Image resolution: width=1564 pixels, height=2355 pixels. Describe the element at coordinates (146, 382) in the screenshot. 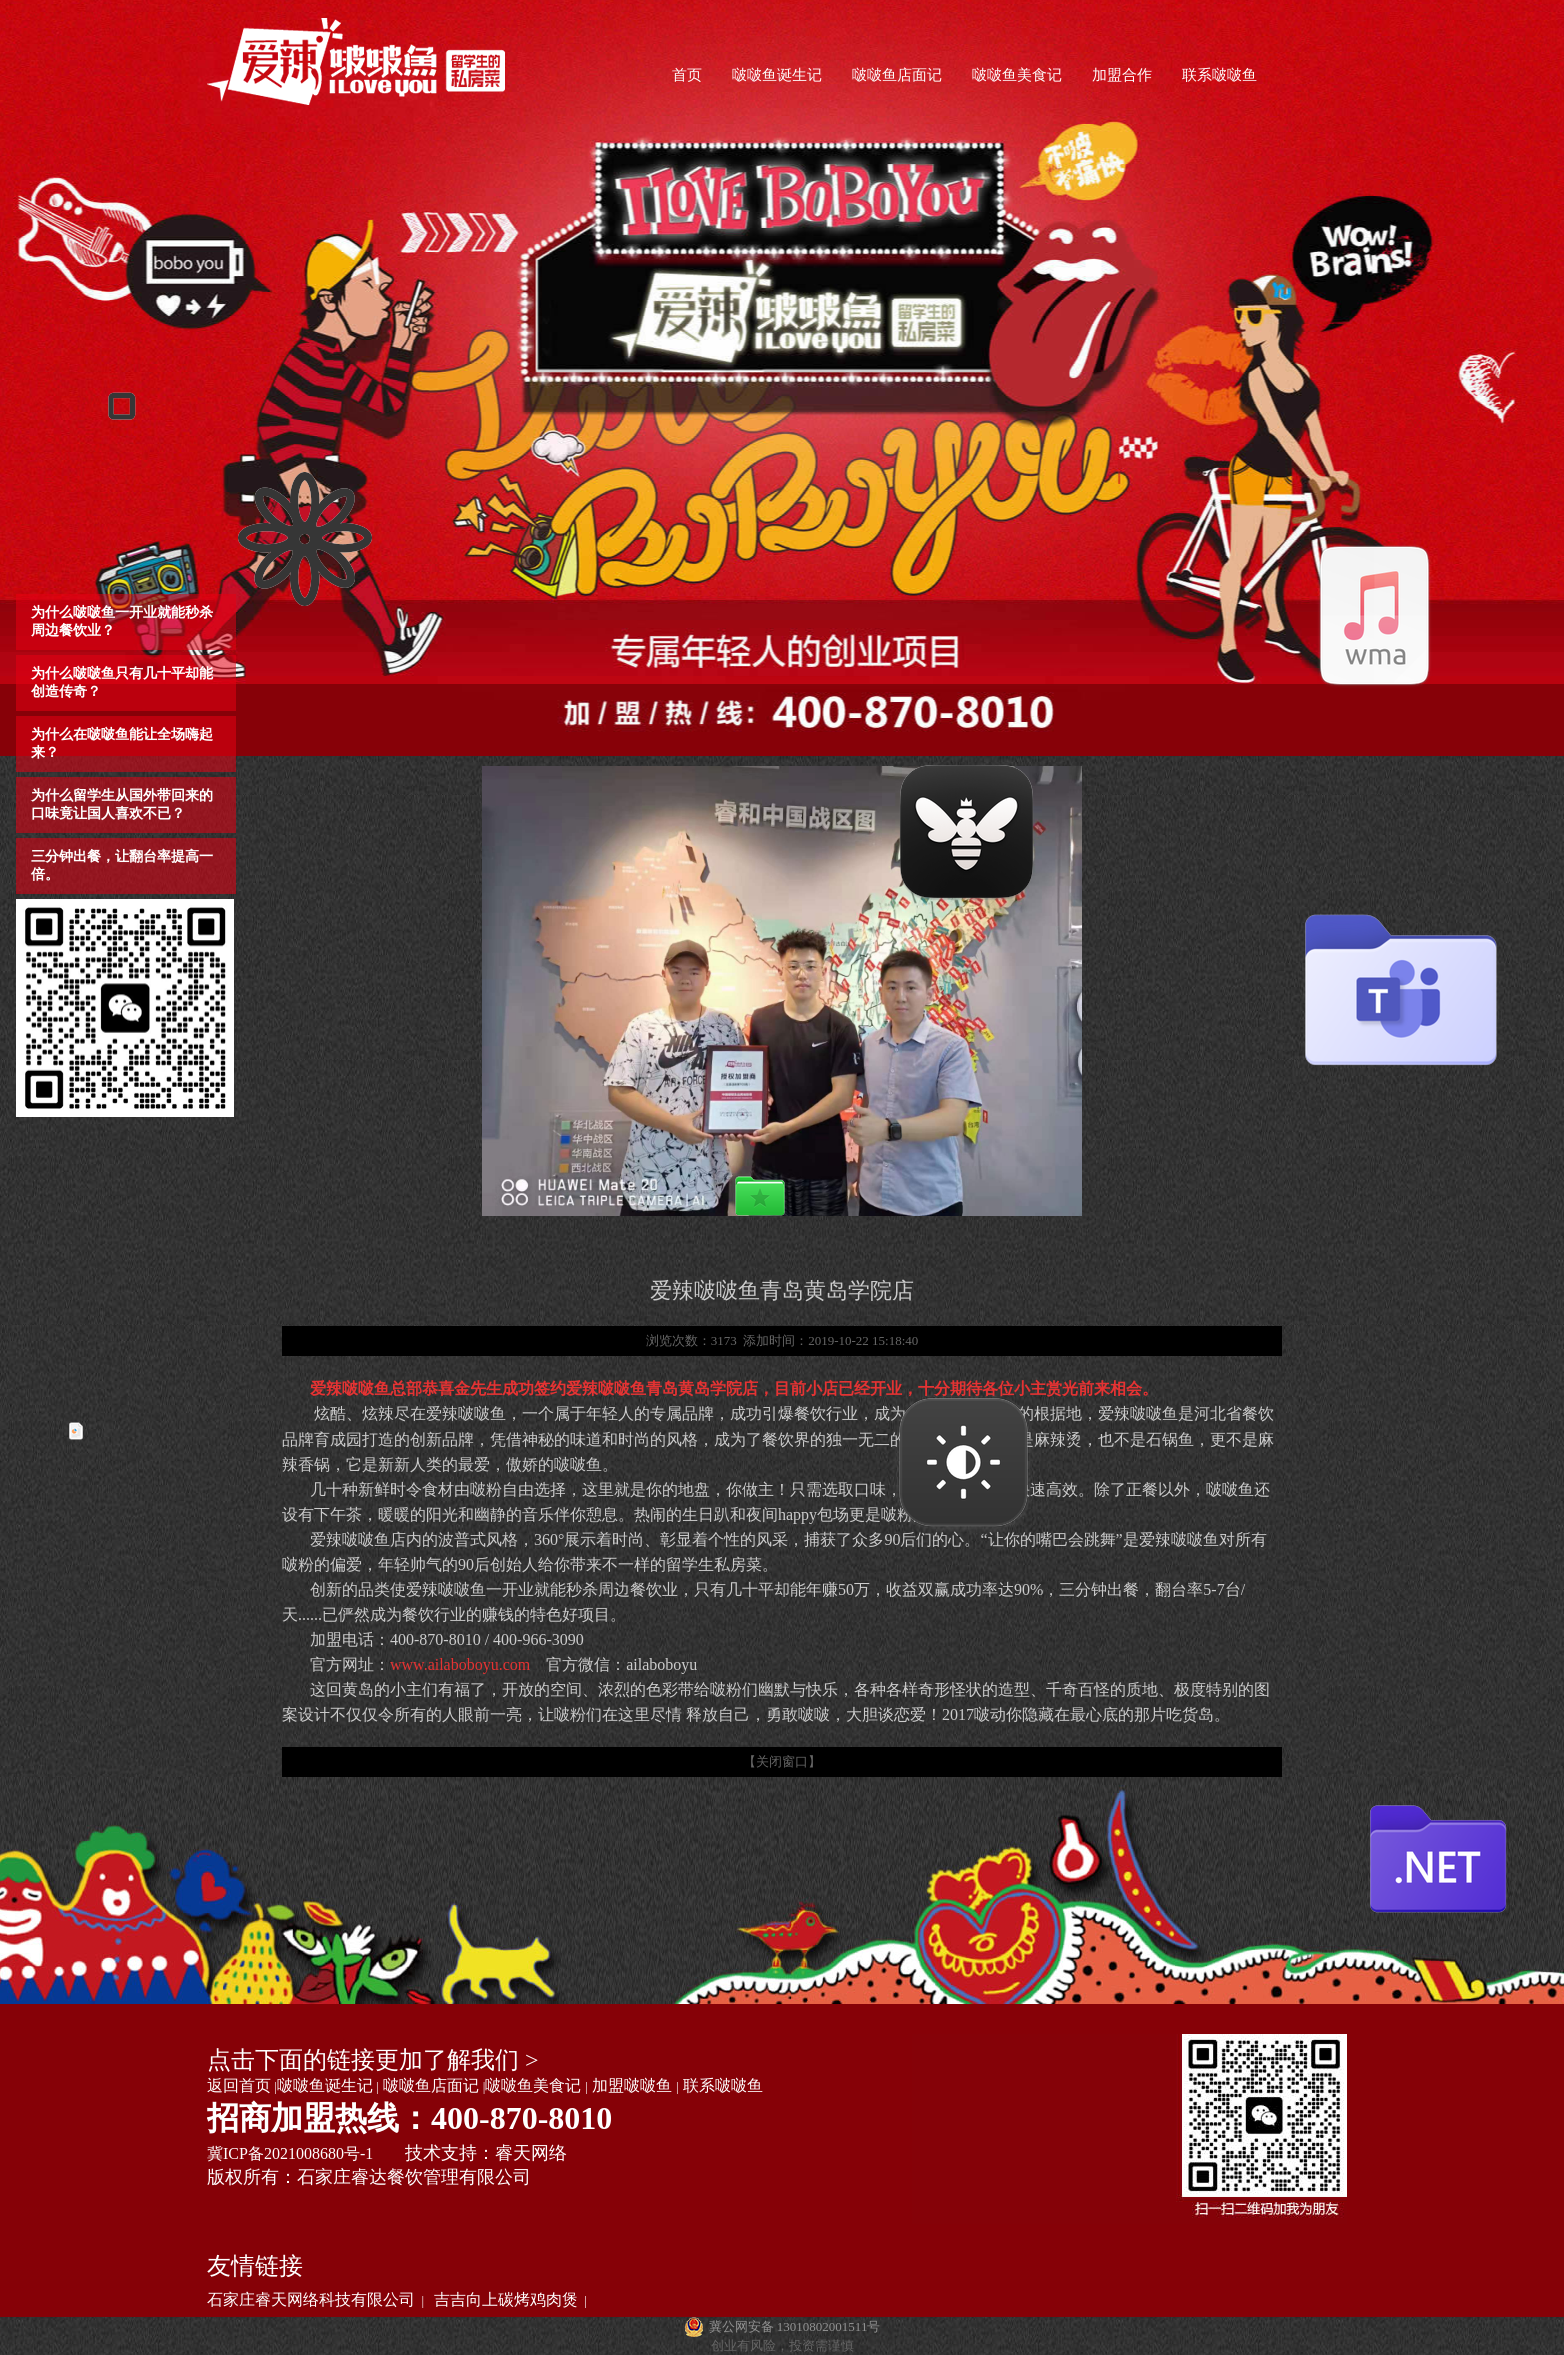

I see `stop or halt current media playback` at that location.